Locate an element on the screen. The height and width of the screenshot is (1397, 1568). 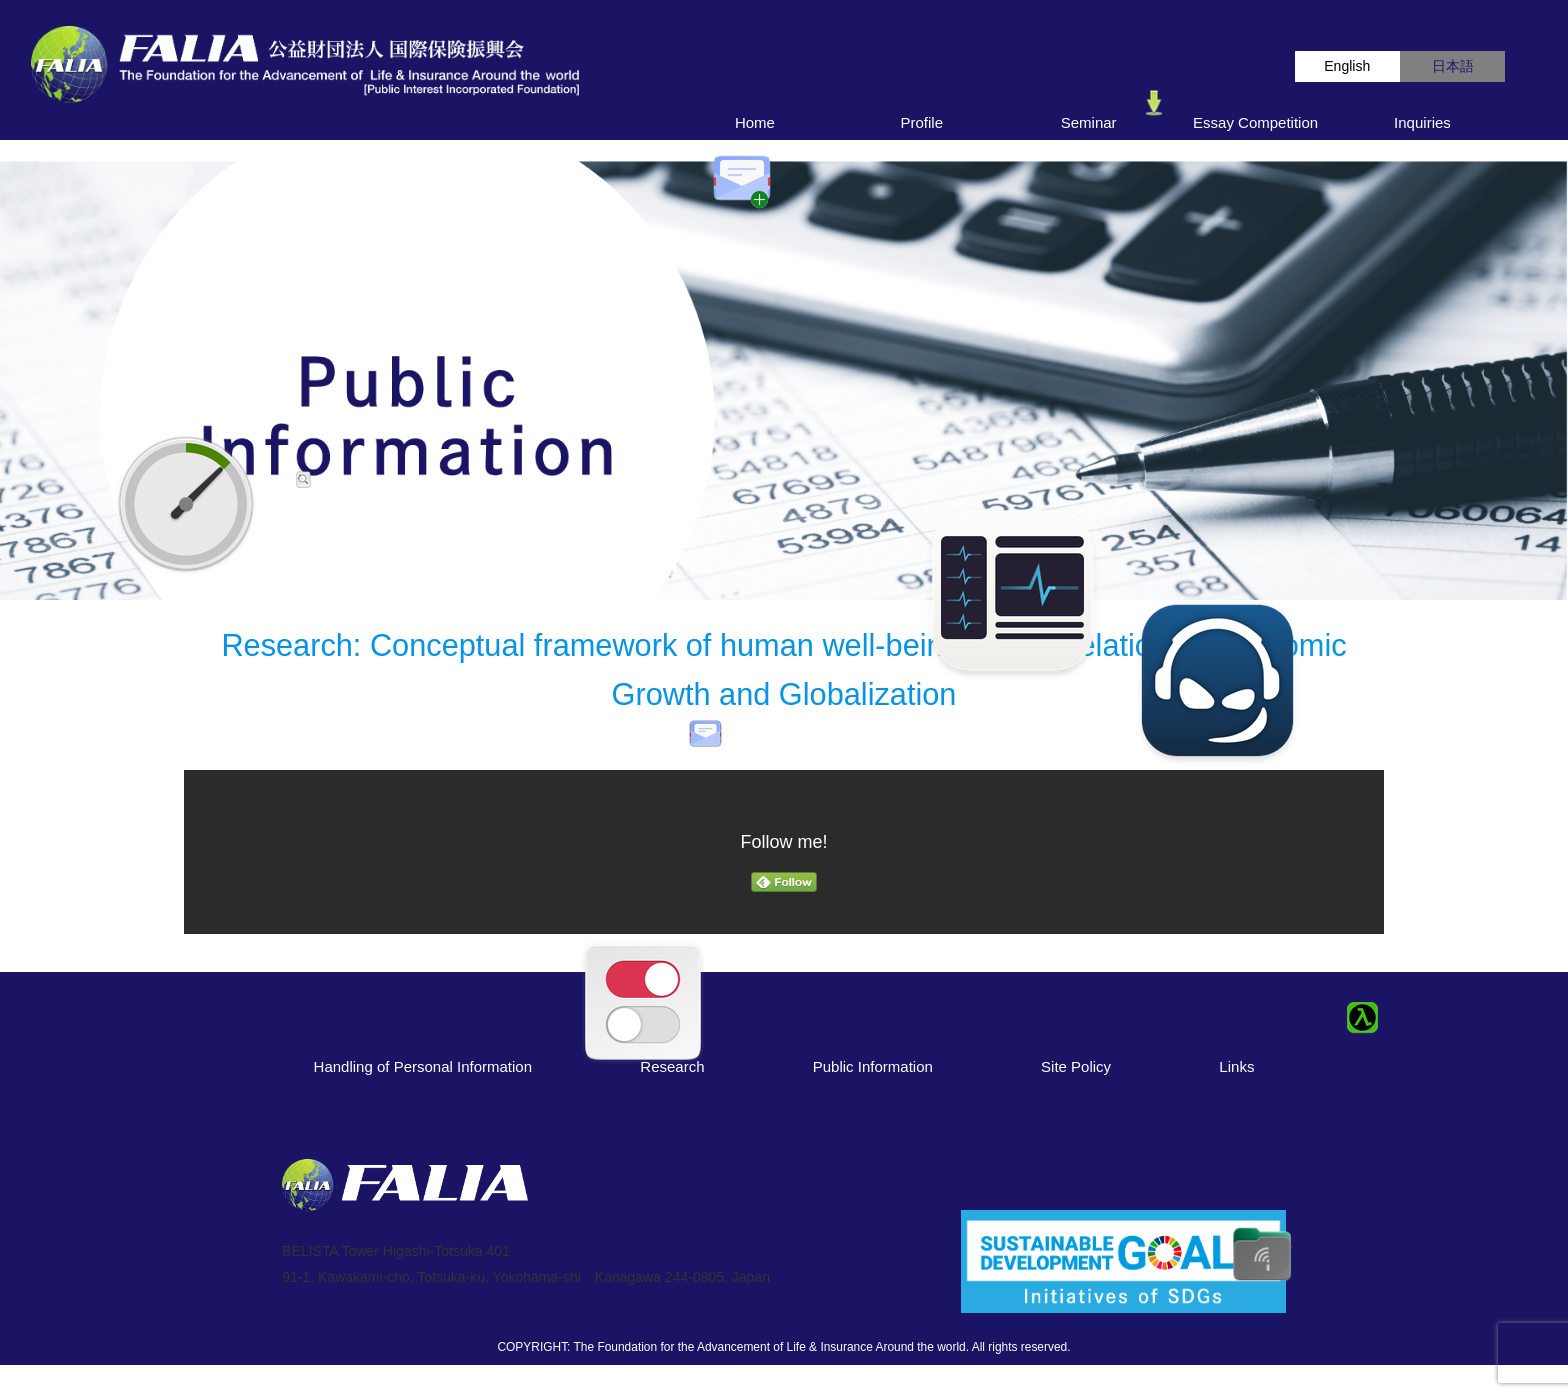
open document viewer application is located at coordinates (303, 479).